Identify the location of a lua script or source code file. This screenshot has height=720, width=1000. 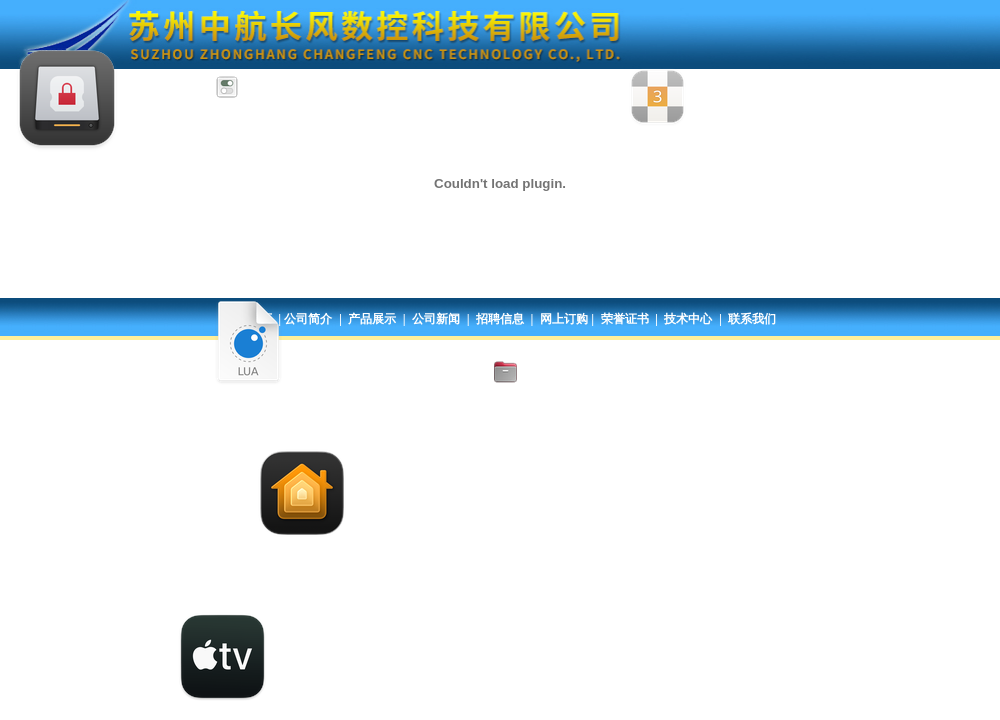
(248, 342).